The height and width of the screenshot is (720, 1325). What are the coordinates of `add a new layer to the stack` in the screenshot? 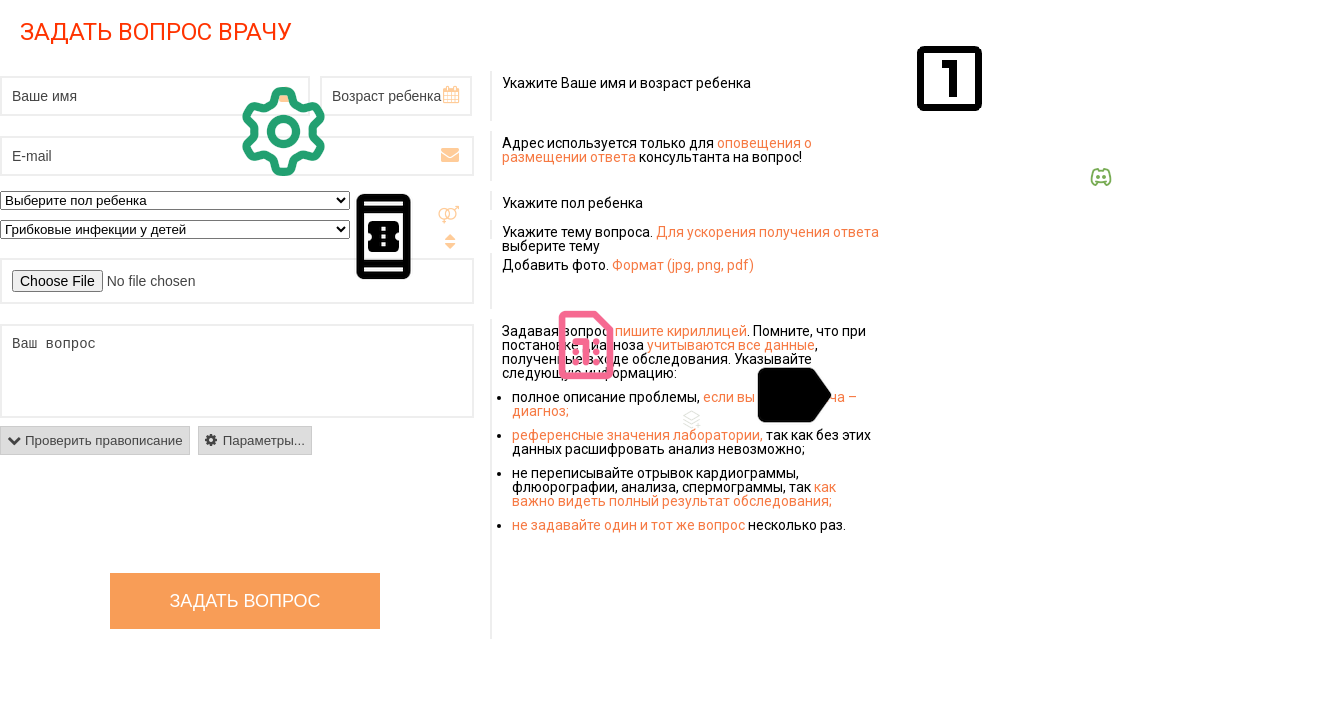 It's located at (691, 419).